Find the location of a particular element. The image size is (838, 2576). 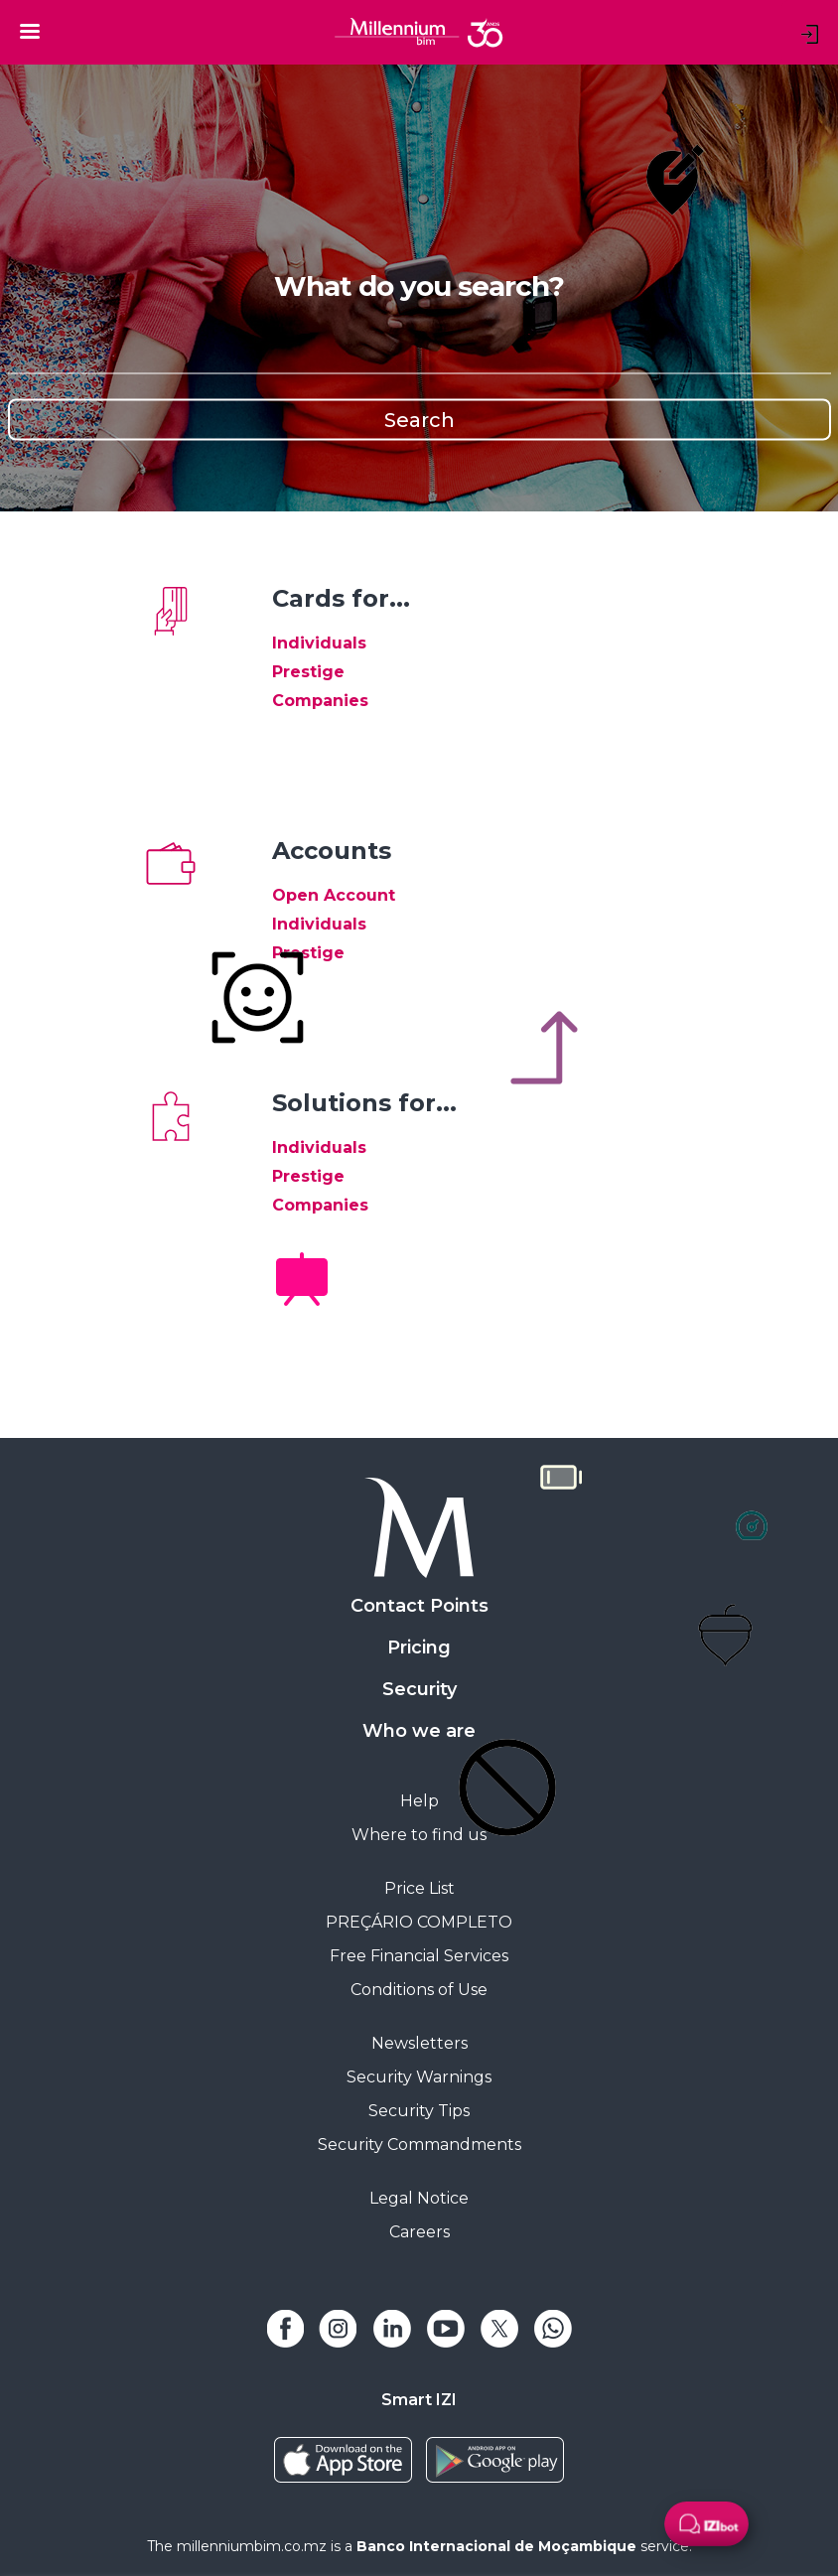

edit a saved location is located at coordinates (672, 183).